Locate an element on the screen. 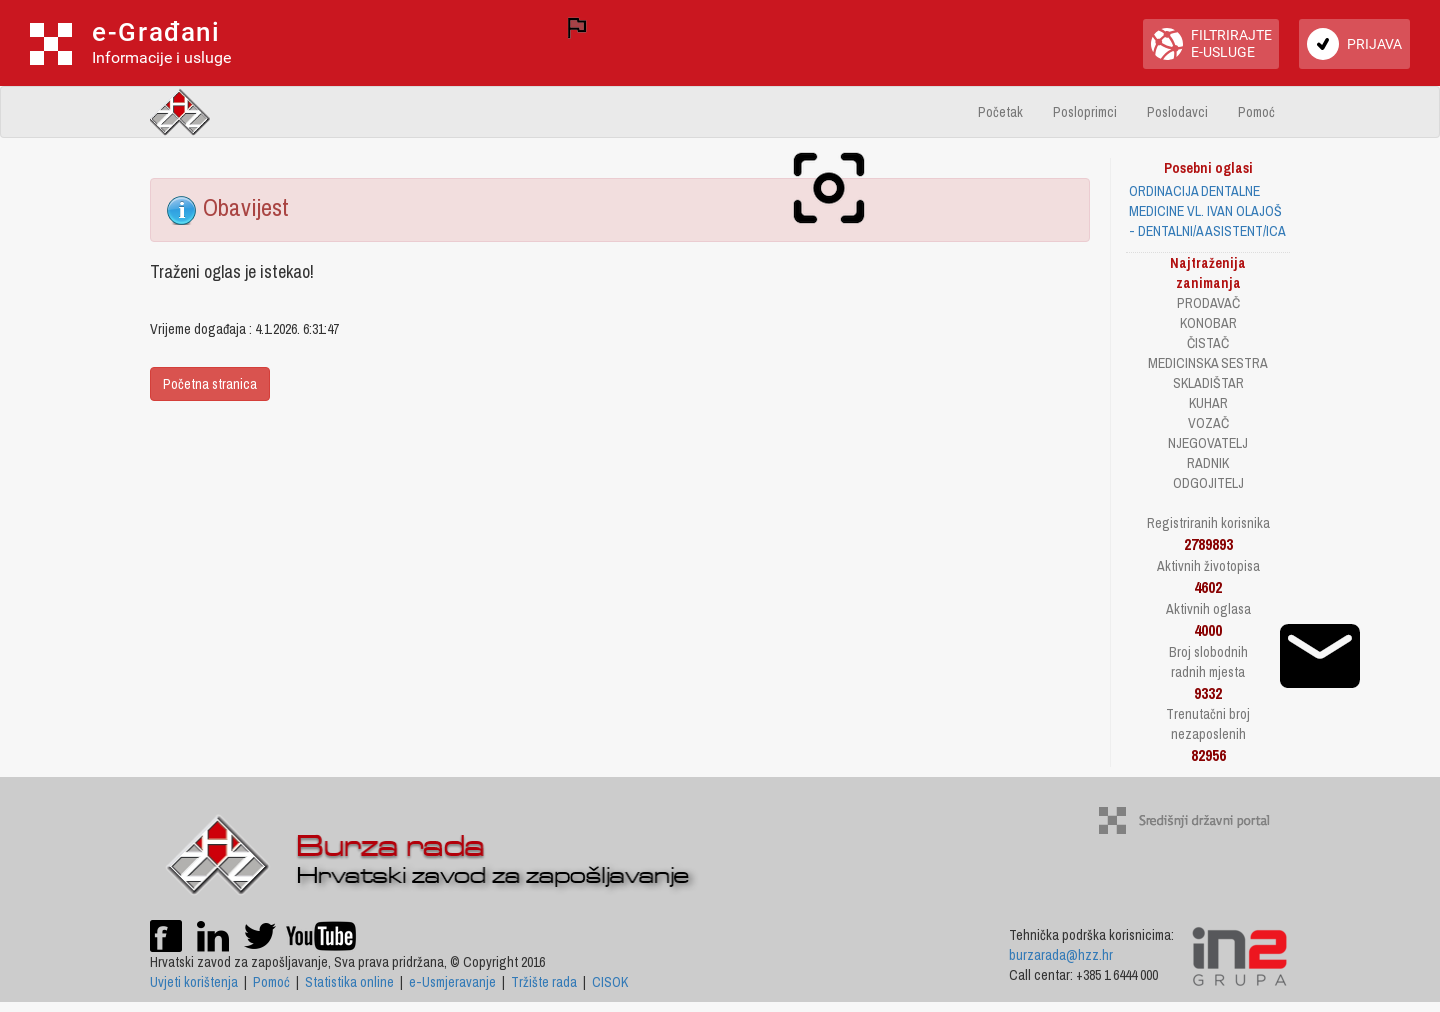 The width and height of the screenshot is (1440, 1012). tap to focus camera on center of frame is located at coordinates (829, 188).